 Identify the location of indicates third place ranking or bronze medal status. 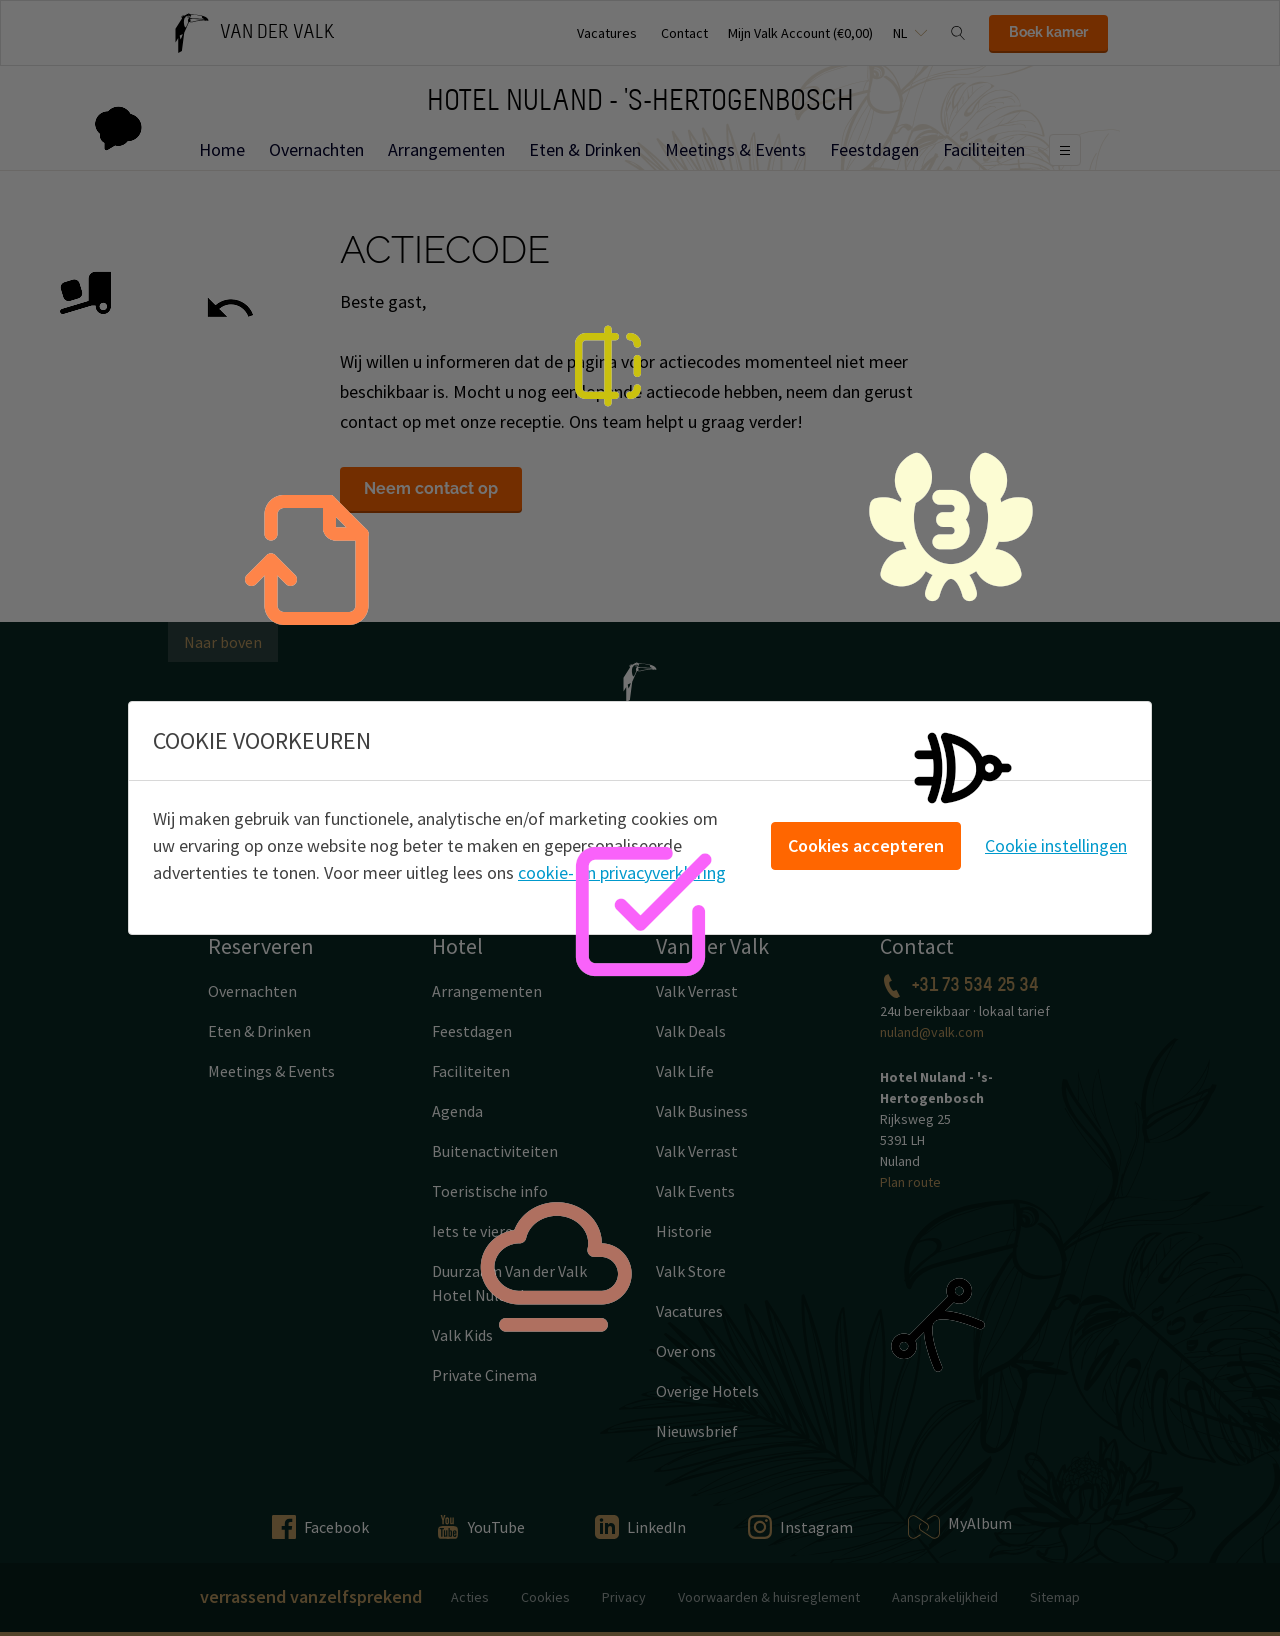
(951, 527).